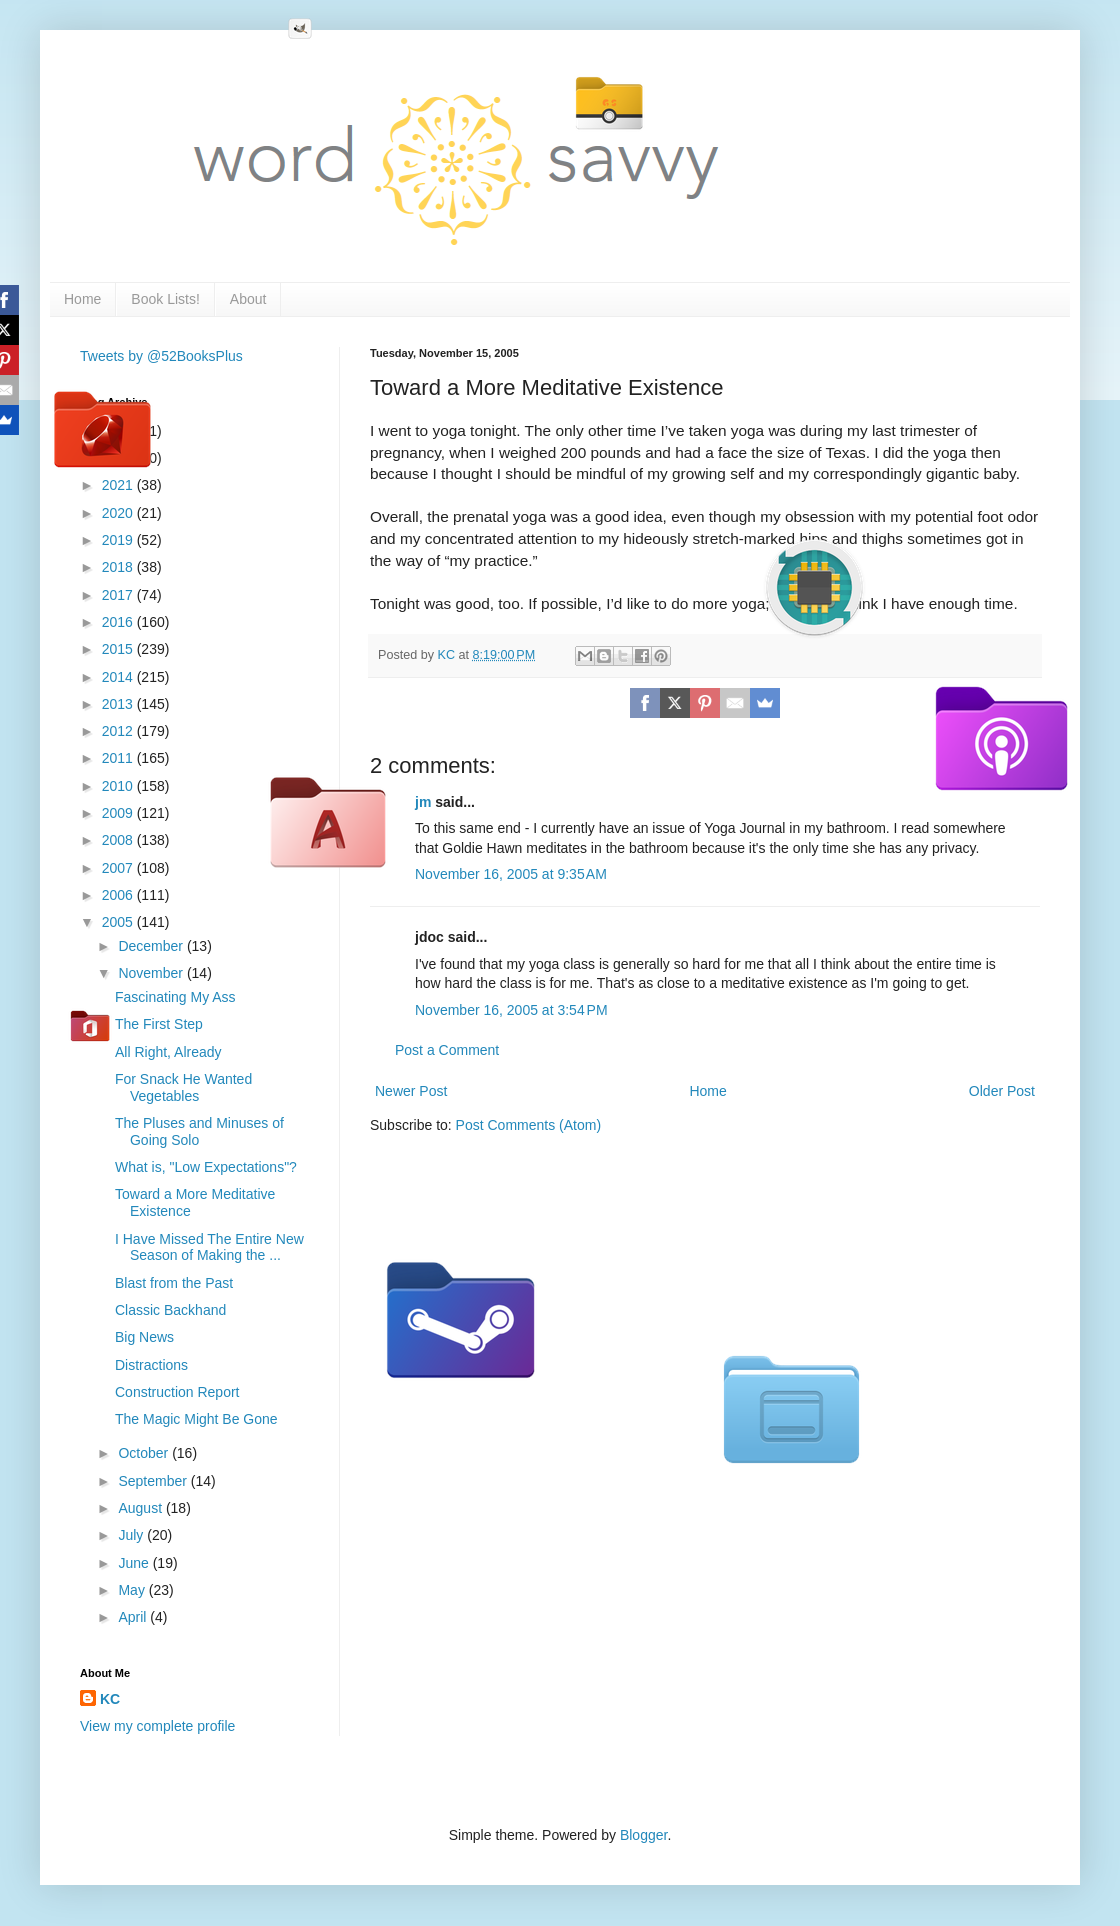  Describe the element at coordinates (609, 105) in the screenshot. I see `open folder containing pokémon game files` at that location.